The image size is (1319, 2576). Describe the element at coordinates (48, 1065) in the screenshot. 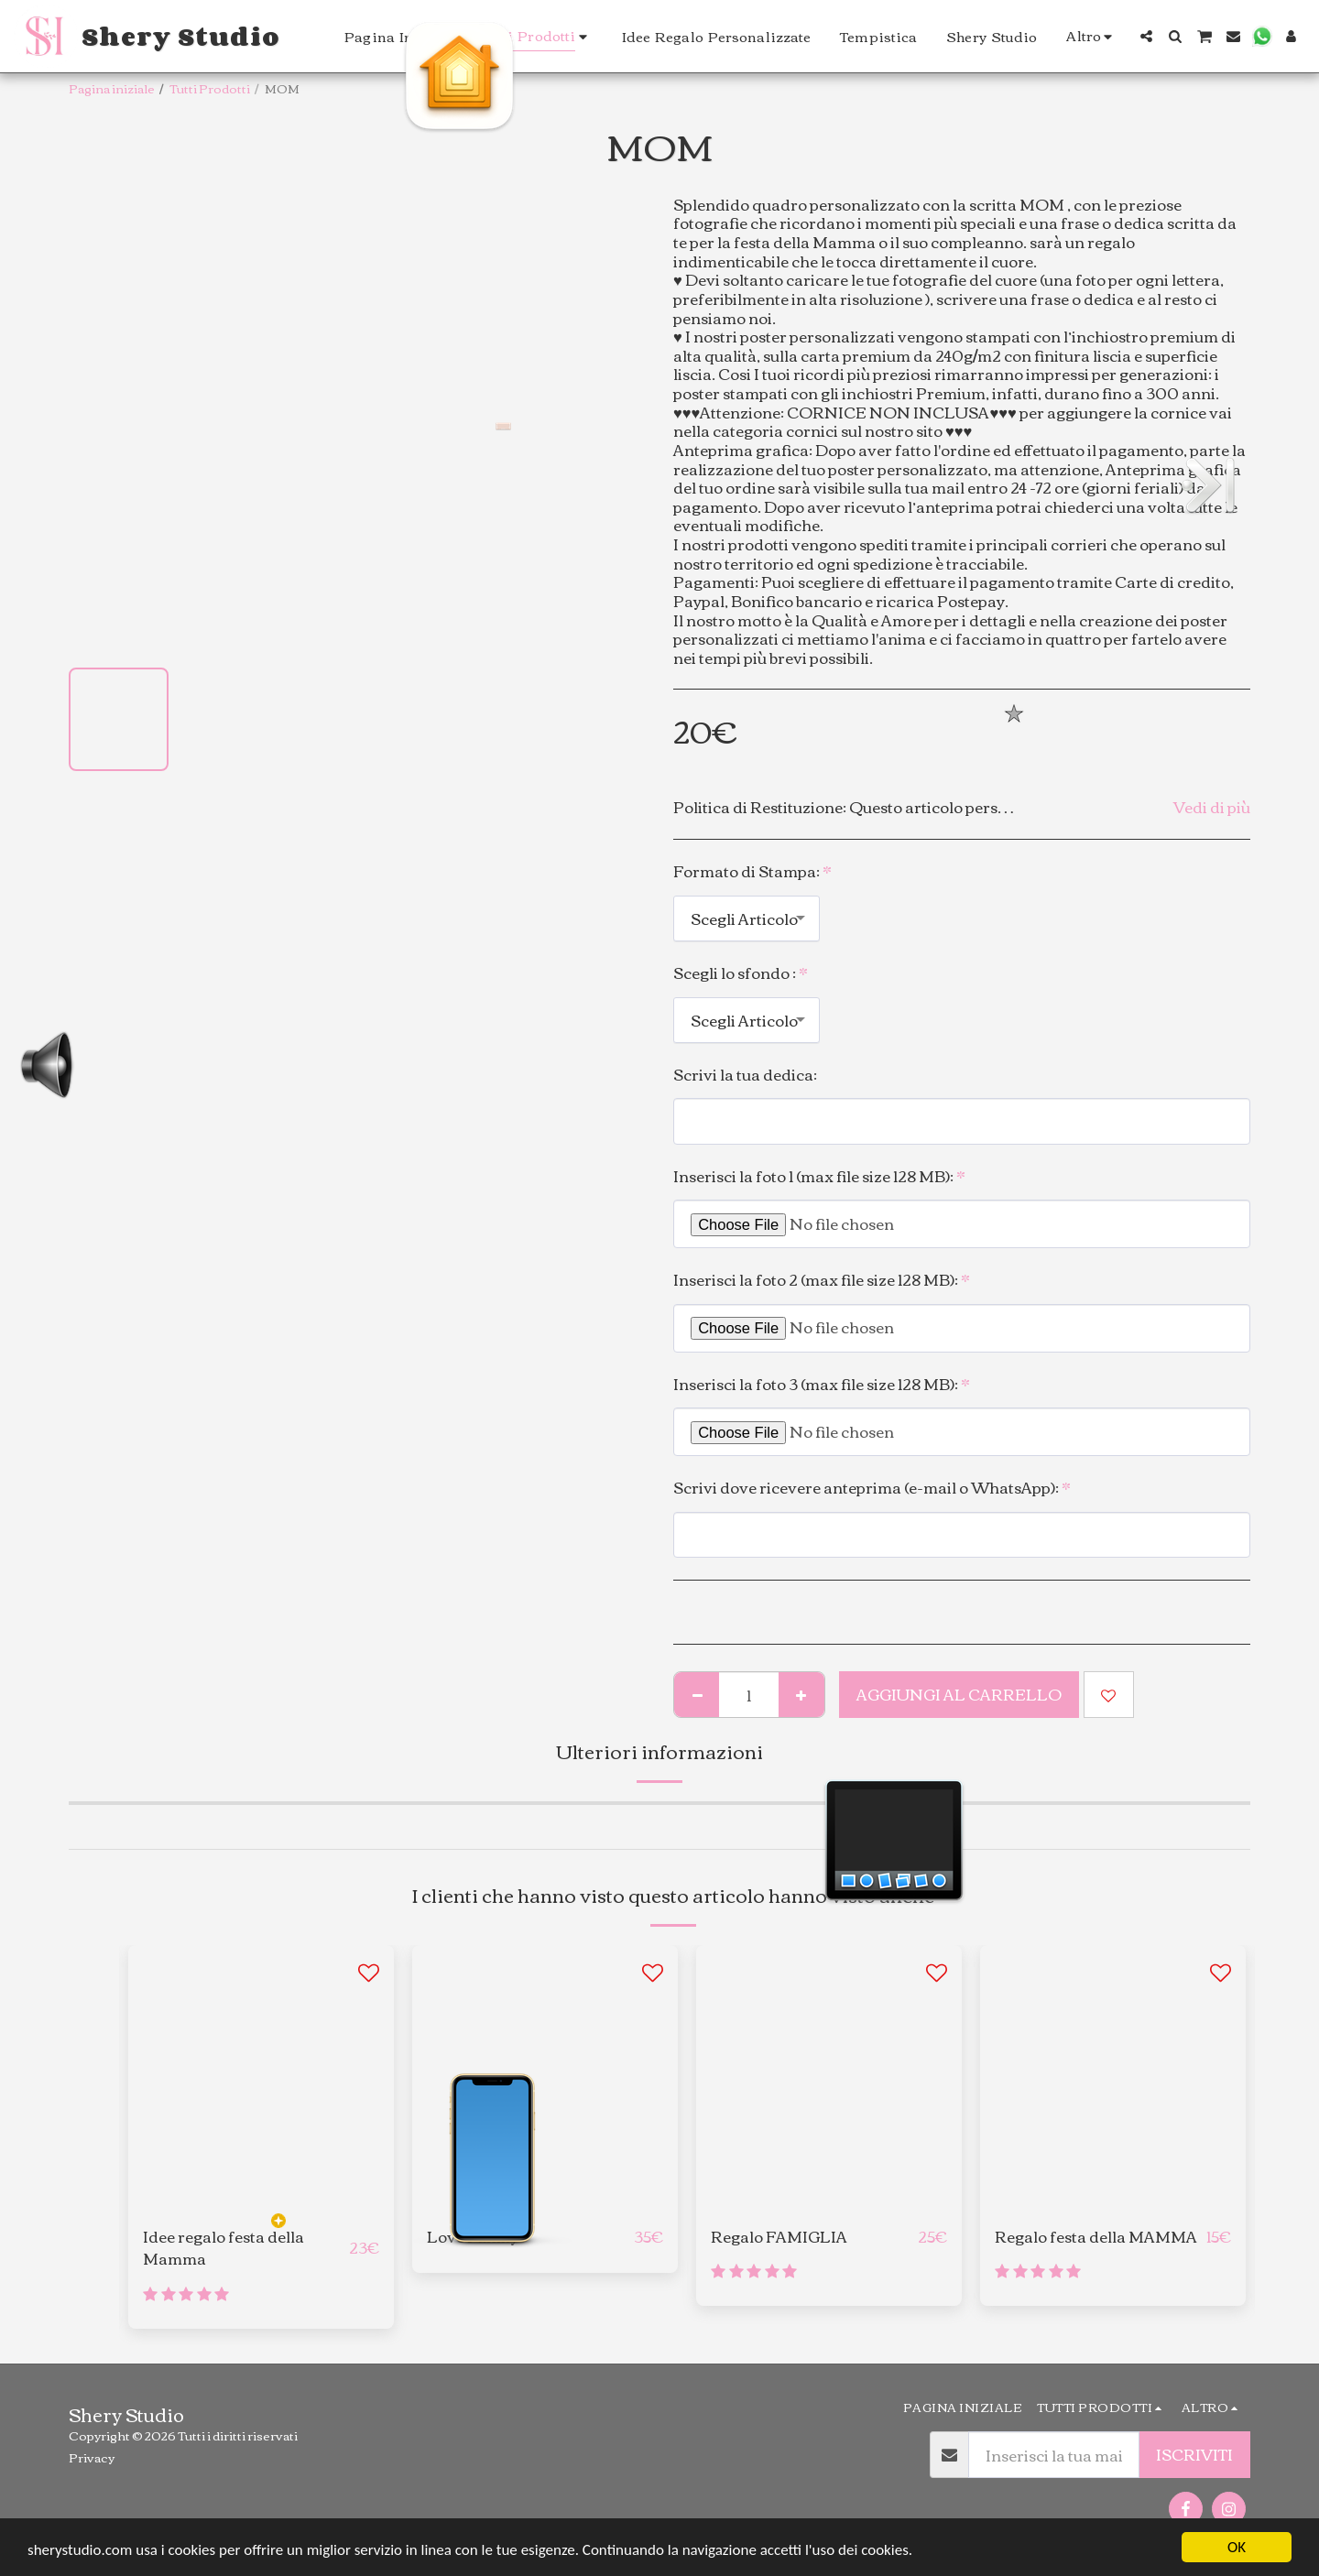

I see `access audio library in iMovie` at that location.